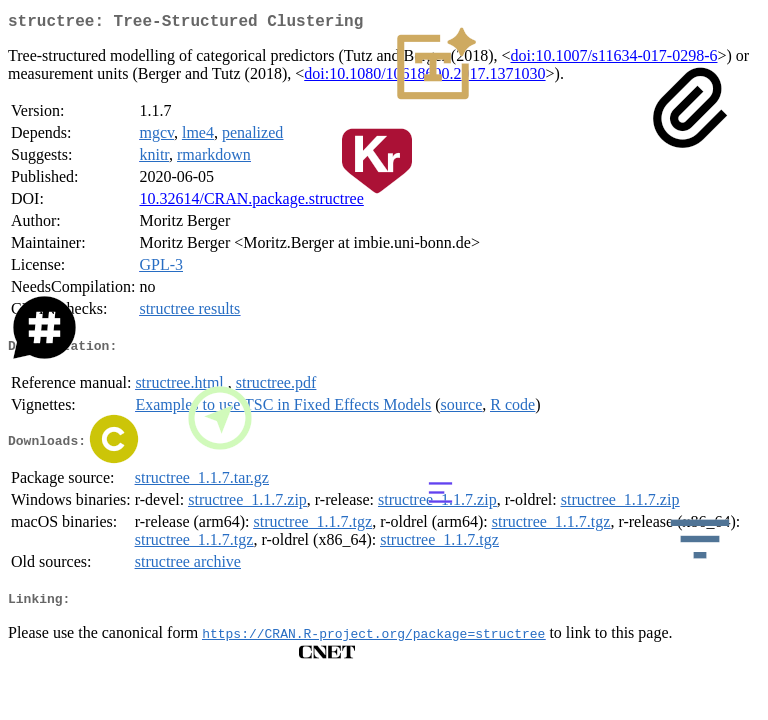 The image size is (768, 720). What do you see at coordinates (377, 161) in the screenshot?
I see `kred app or service logo` at bounding box center [377, 161].